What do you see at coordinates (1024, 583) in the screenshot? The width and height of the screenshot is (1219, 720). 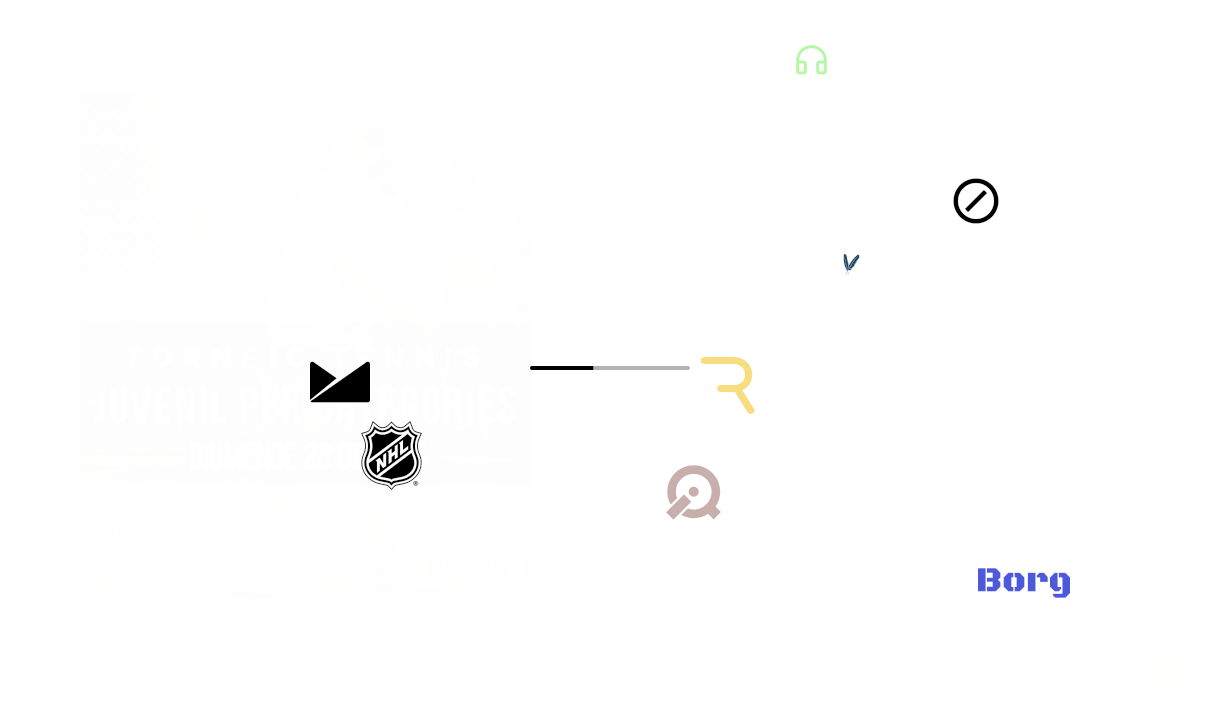 I see `open borgbackup application` at bounding box center [1024, 583].